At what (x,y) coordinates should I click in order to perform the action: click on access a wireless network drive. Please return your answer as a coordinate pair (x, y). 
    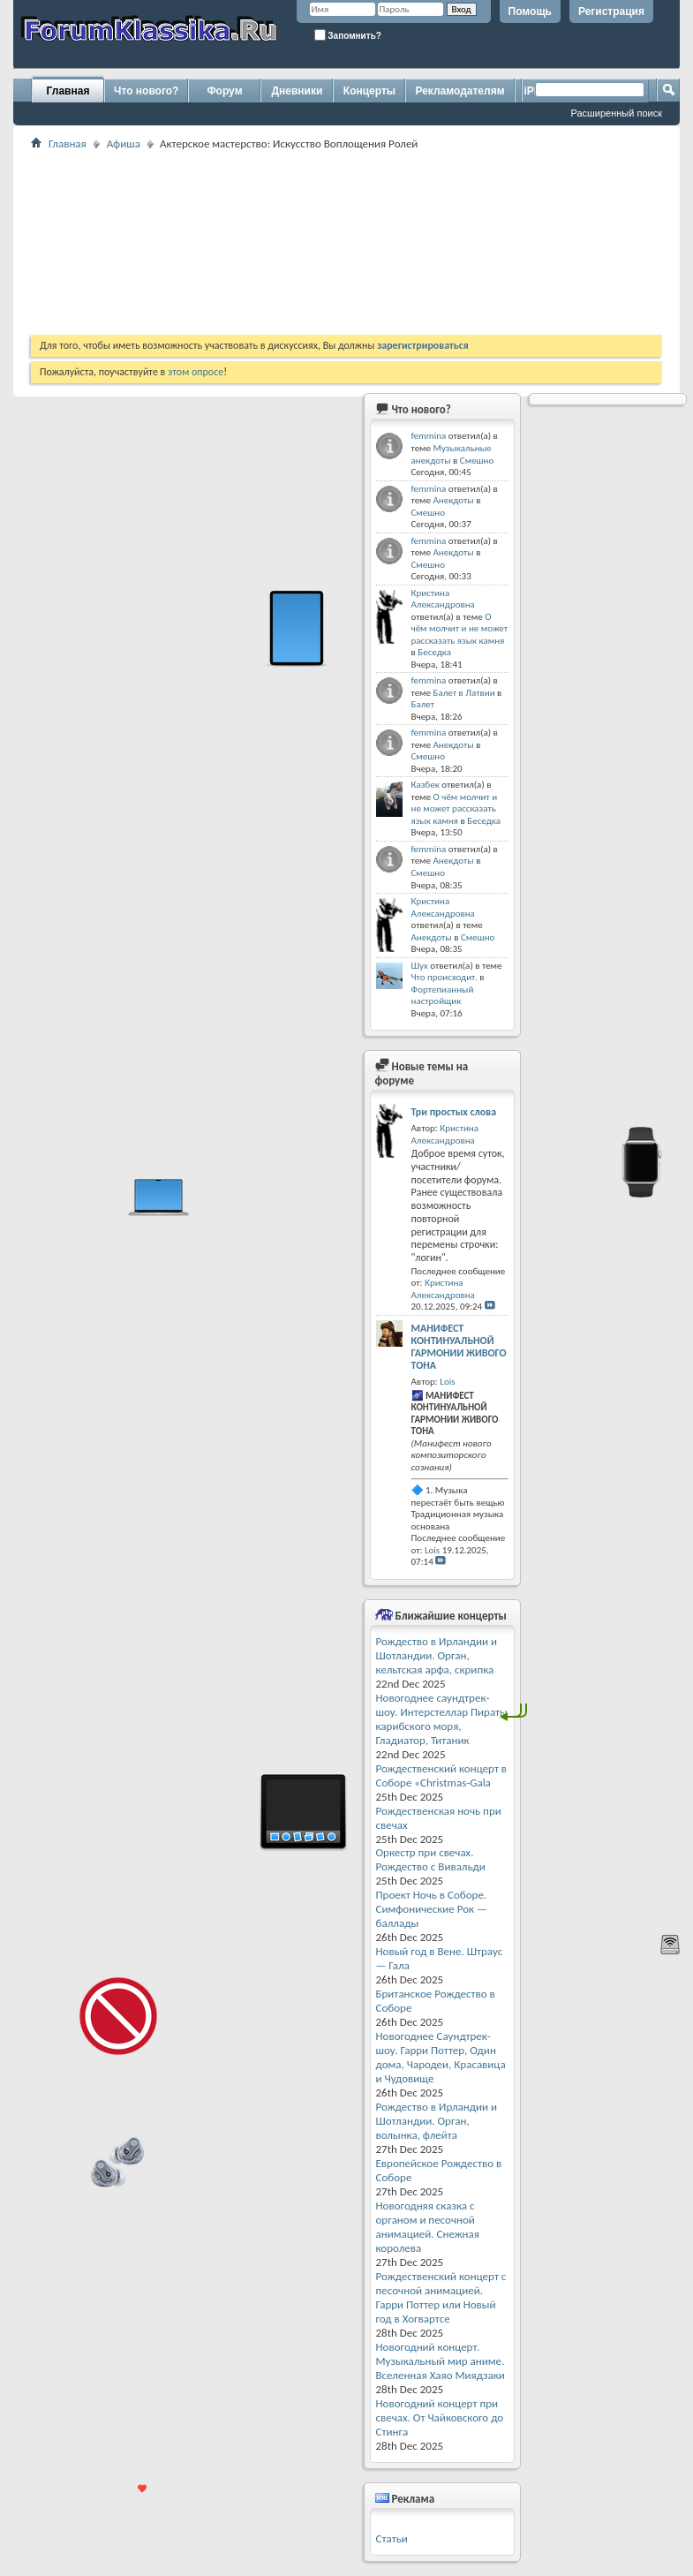
    Looking at the image, I should click on (670, 1945).